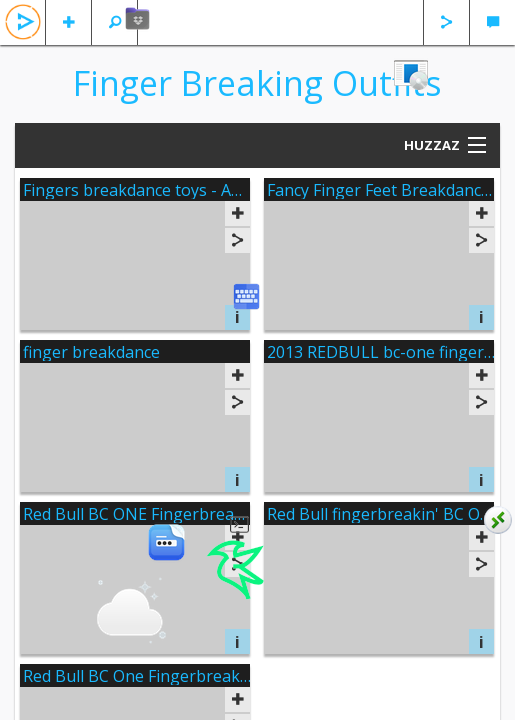 The height and width of the screenshot is (720, 515). What do you see at coordinates (498, 520) in the screenshot?
I see `indicates file or folder is syncing` at bounding box center [498, 520].